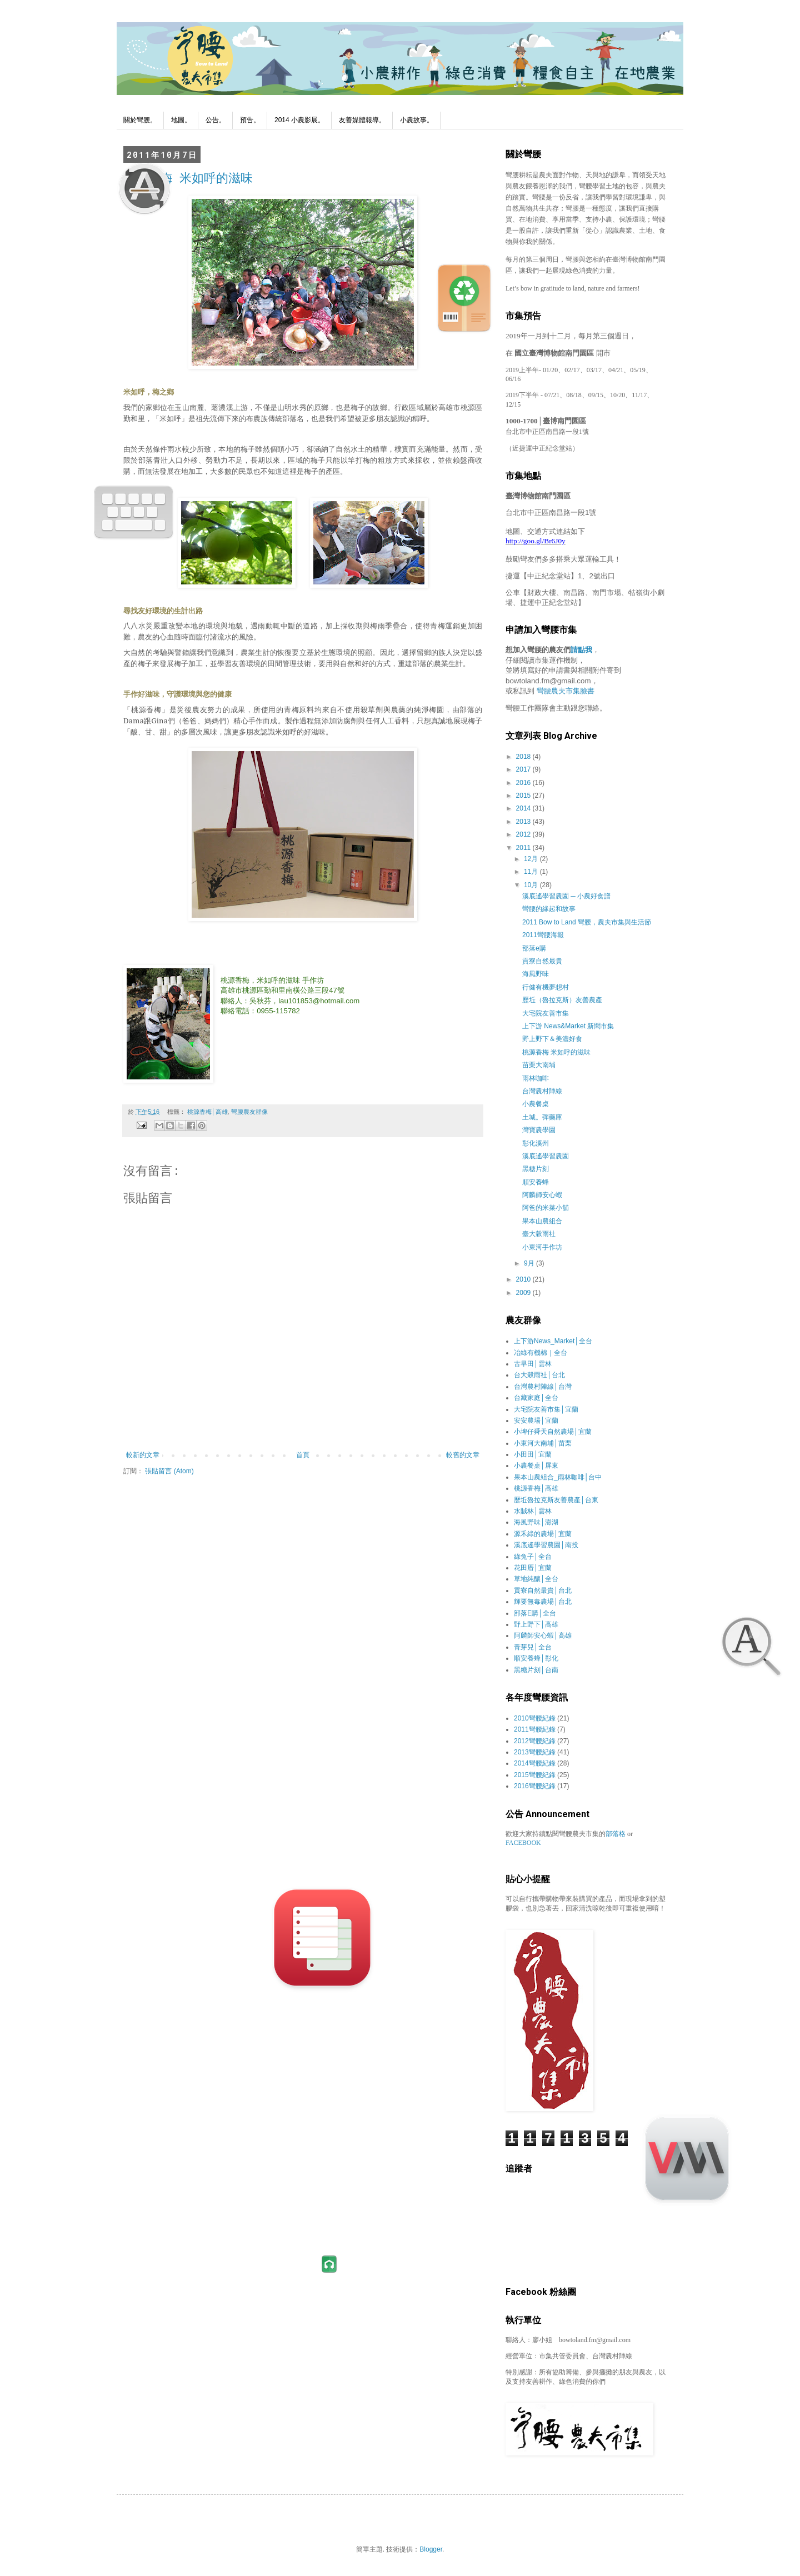  Describe the element at coordinates (133, 512) in the screenshot. I see `access keyboard settings and preferences` at that location.